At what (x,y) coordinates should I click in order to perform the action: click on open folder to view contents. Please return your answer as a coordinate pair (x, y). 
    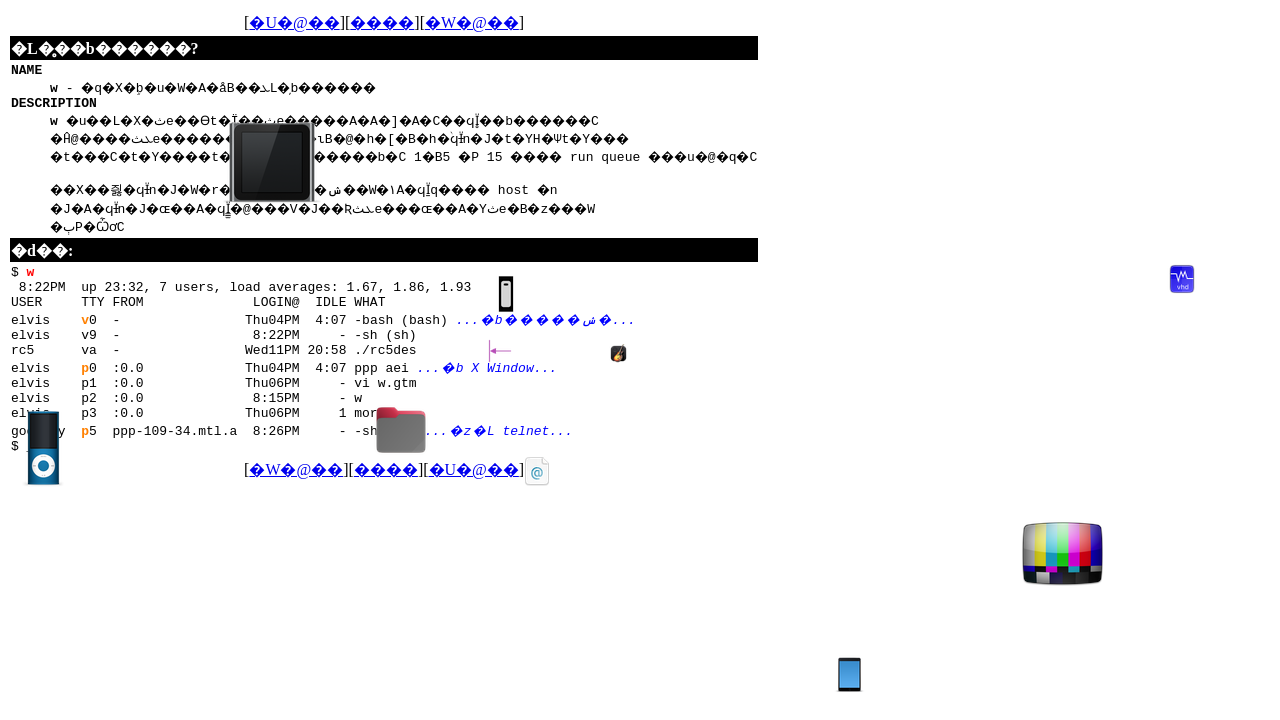
    Looking at the image, I should click on (401, 430).